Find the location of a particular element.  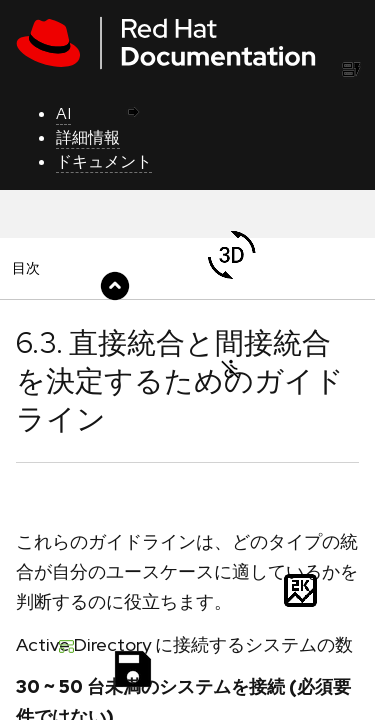

view 2K resolution video quality settings is located at coordinates (300, 590).